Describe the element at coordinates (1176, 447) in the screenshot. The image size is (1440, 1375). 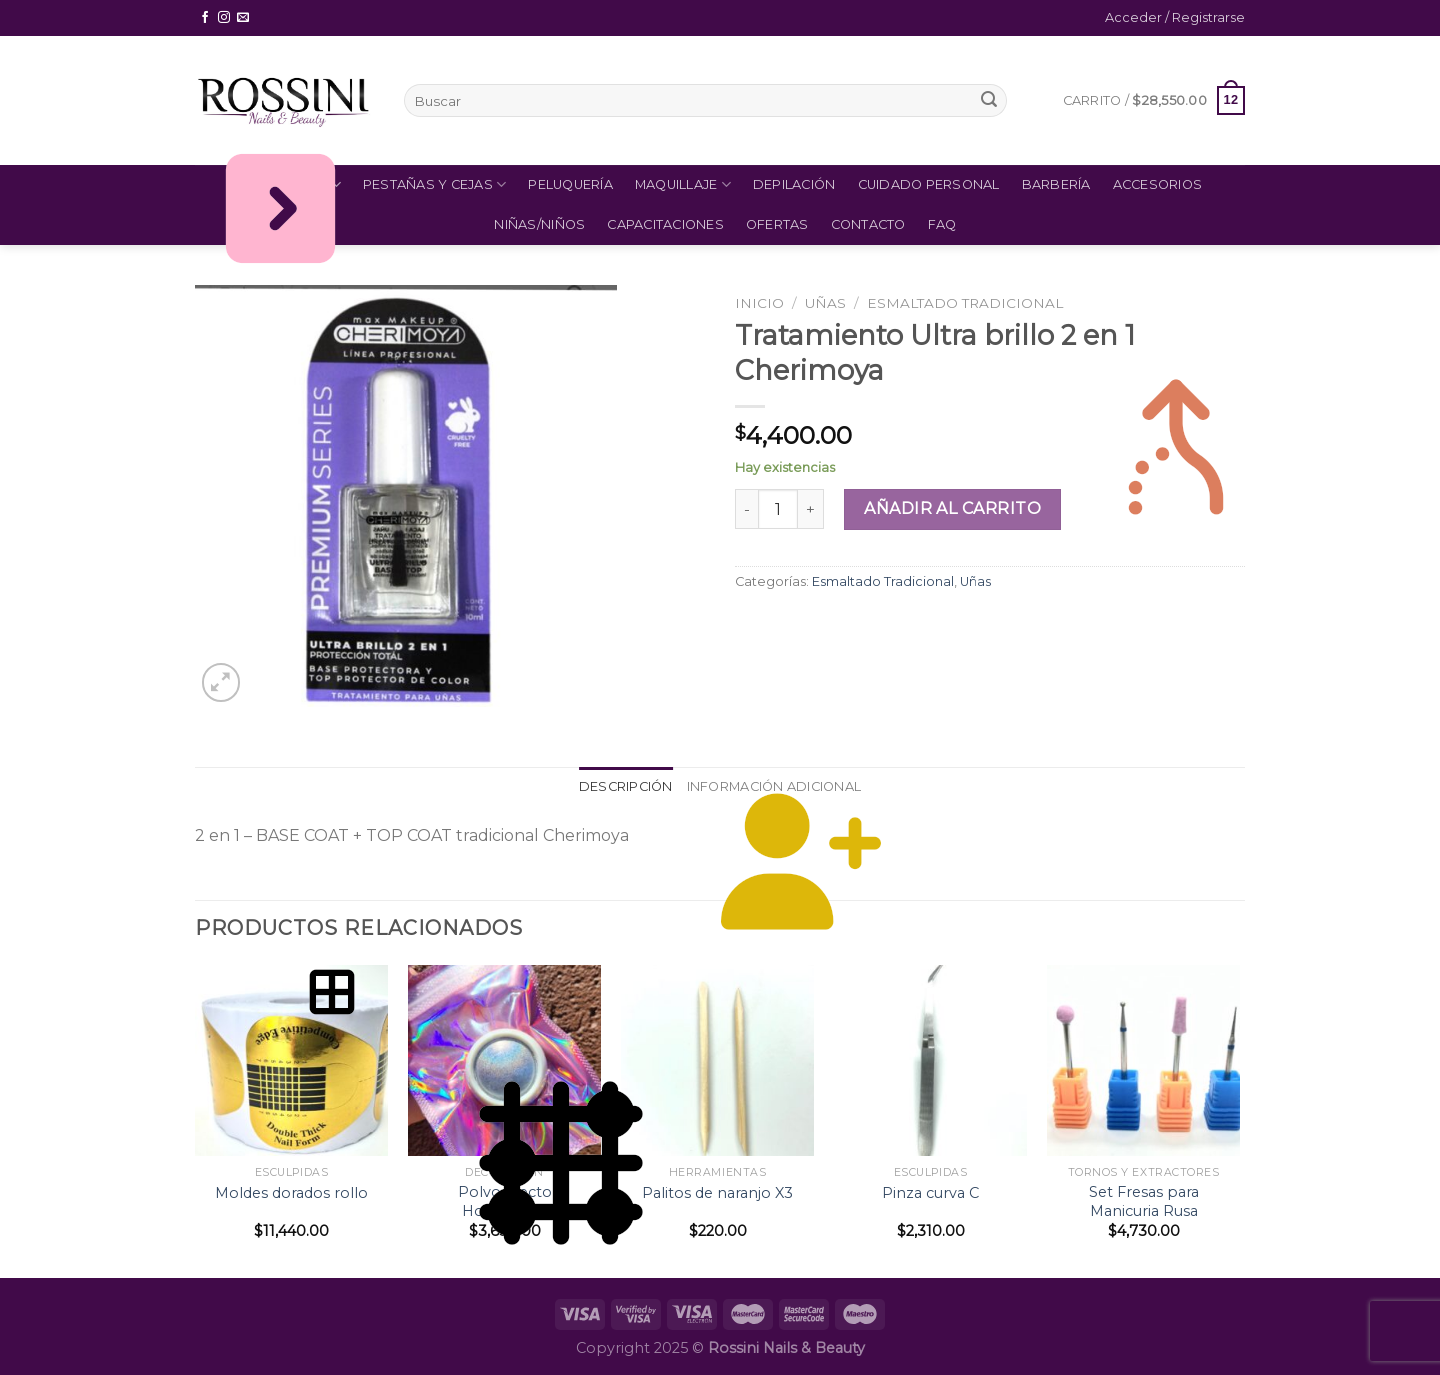
I see `merge content from right side` at that location.